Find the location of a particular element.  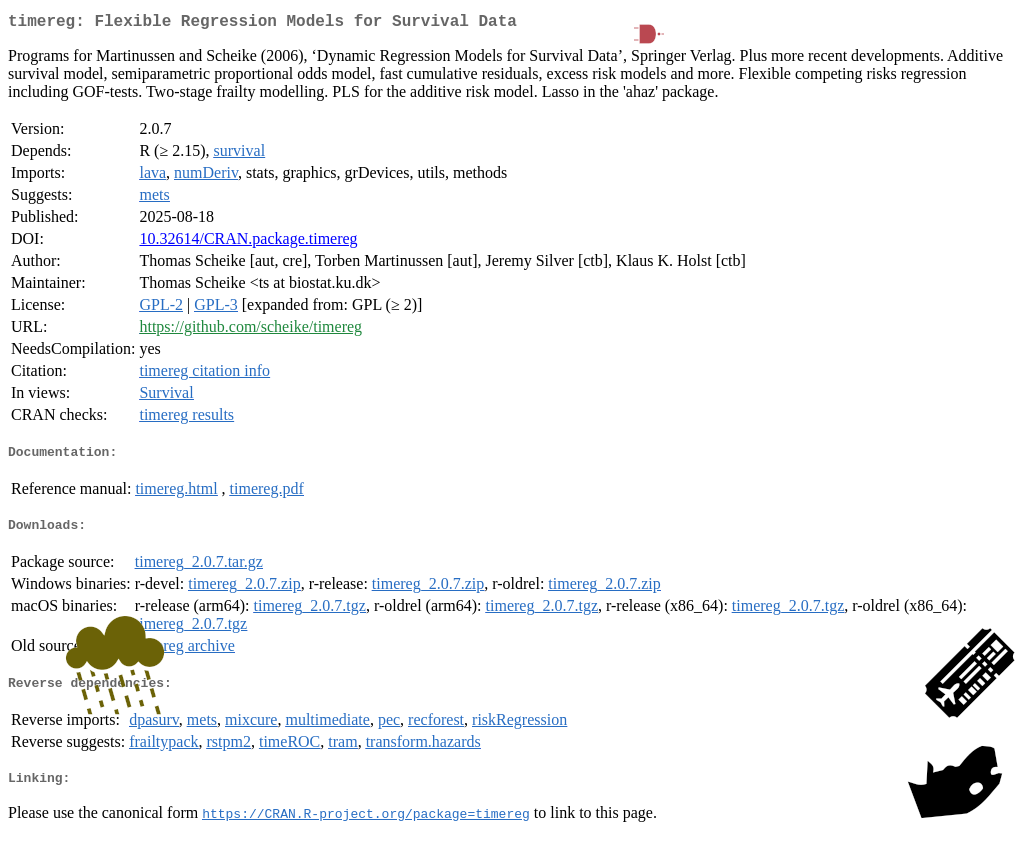

view your boarding pass is located at coordinates (970, 673).